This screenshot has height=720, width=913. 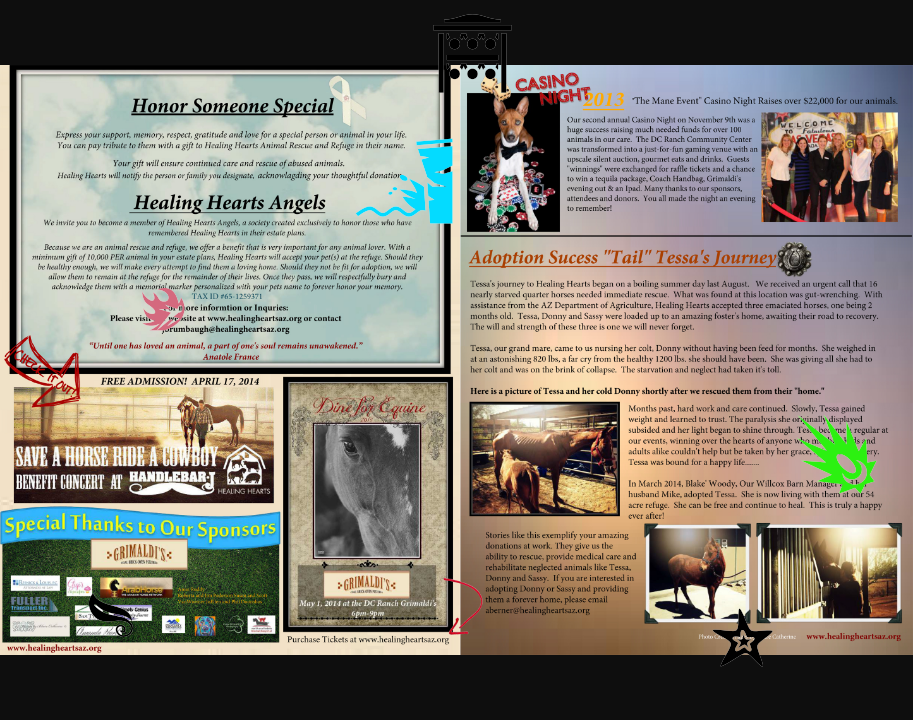 What do you see at coordinates (404, 175) in the screenshot?
I see `indicates coastal or cliff terrain in a game map` at bounding box center [404, 175].